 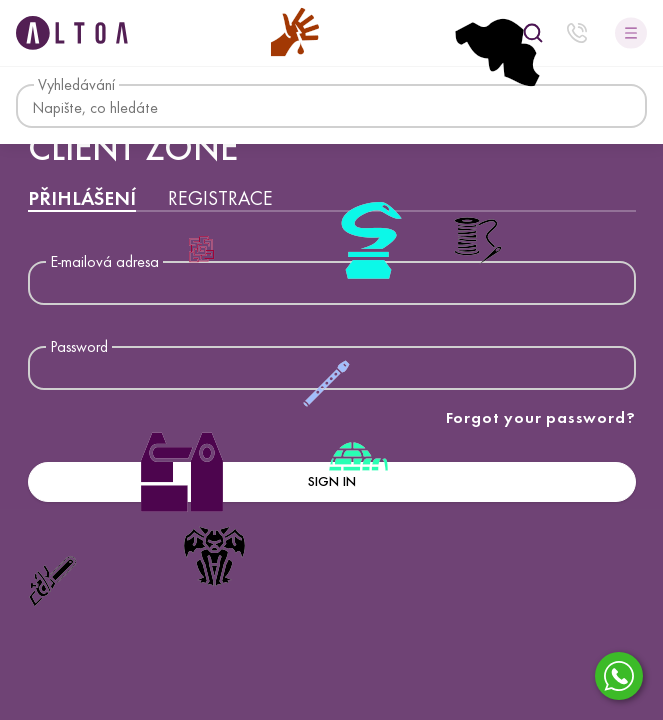 I want to click on indicates injury or wound requiring first aid, so click(x=295, y=32).